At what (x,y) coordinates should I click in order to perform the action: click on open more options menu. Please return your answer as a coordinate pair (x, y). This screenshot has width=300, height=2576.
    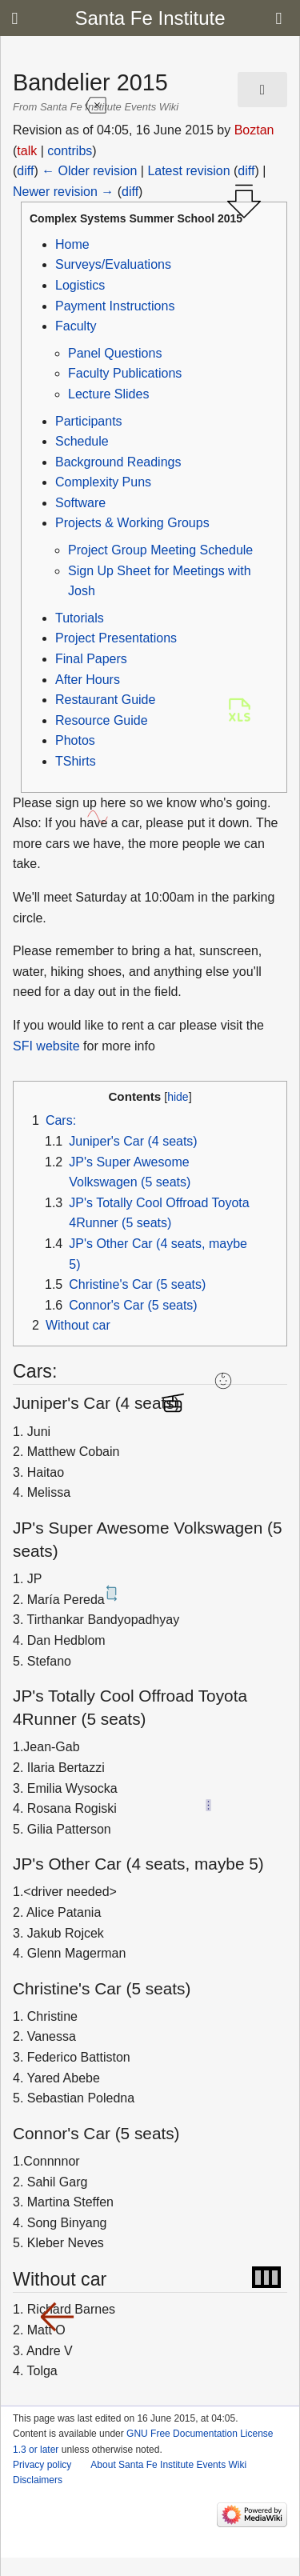
    Looking at the image, I should click on (208, 1805).